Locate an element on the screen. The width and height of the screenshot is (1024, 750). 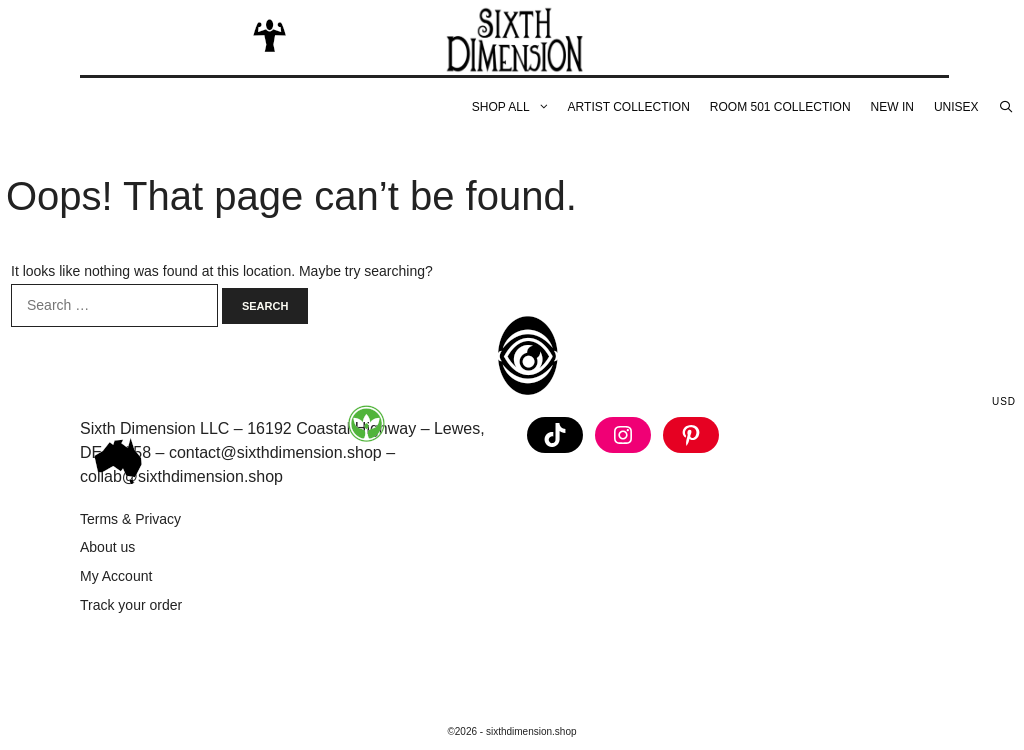
indicates plant growth or gardening feature is located at coordinates (366, 423).